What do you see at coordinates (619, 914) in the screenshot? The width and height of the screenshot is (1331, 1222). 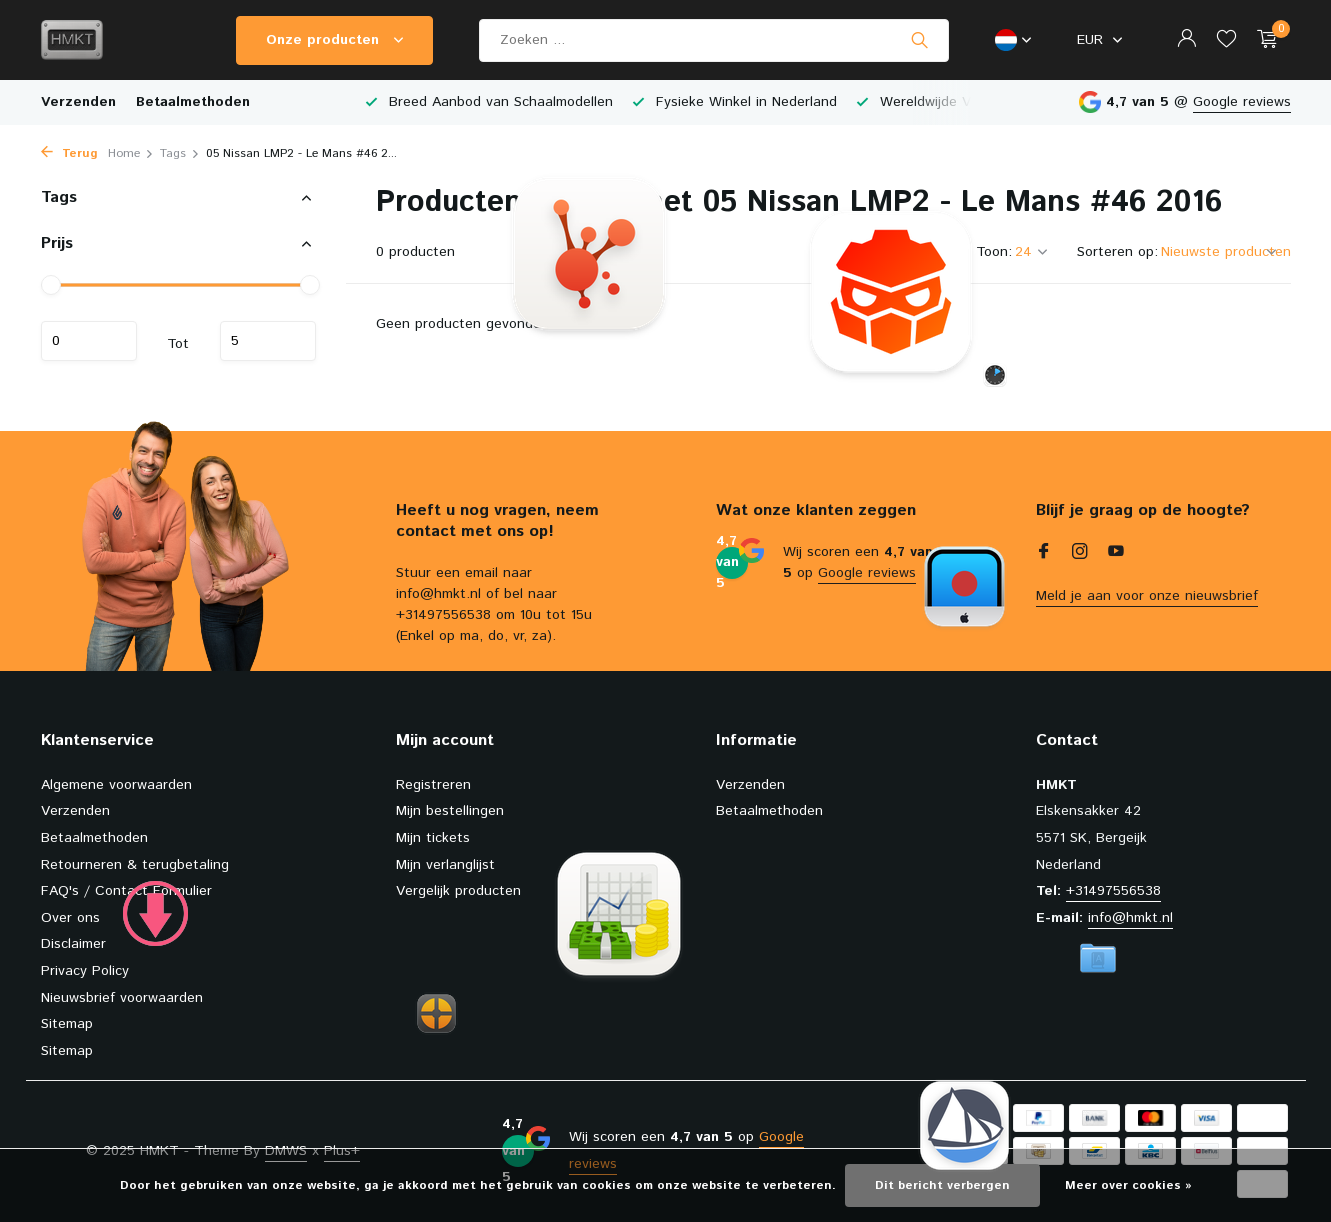 I see `open gnucash personal finance application` at bounding box center [619, 914].